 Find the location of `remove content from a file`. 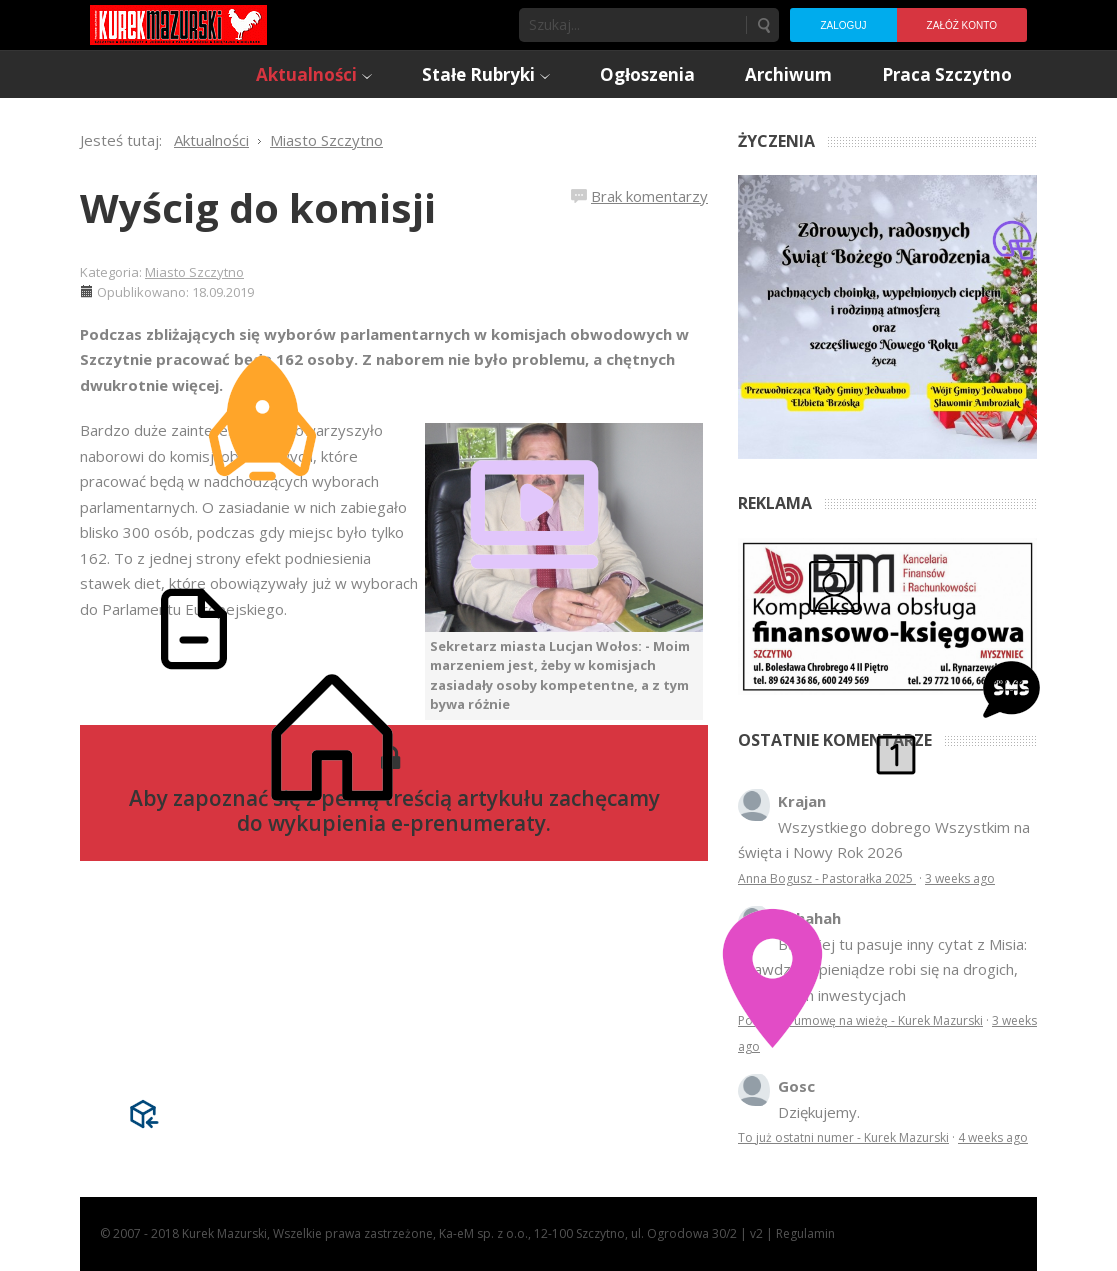

remove content from a file is located at coordinates (194, 629).